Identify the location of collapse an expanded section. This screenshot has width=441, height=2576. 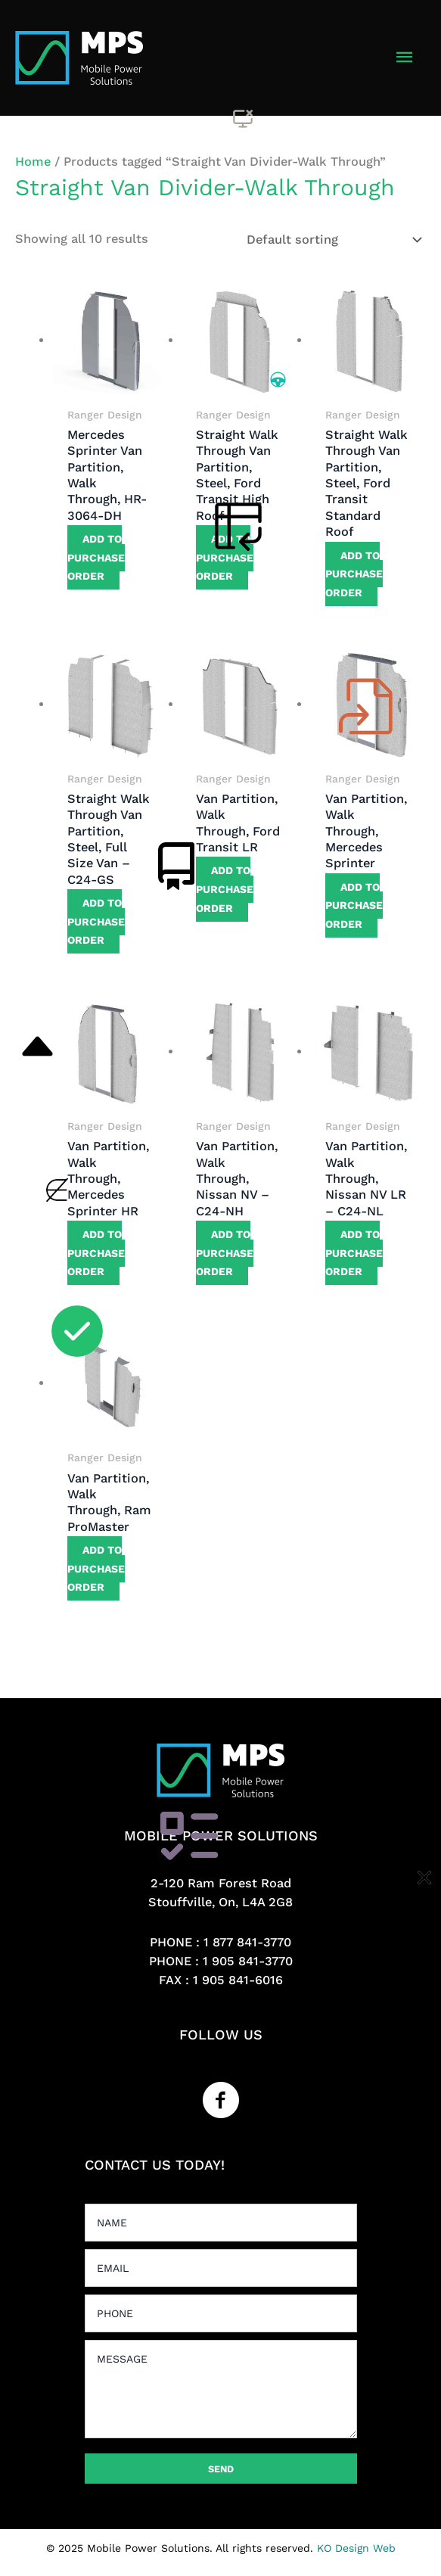
(37, 1046).